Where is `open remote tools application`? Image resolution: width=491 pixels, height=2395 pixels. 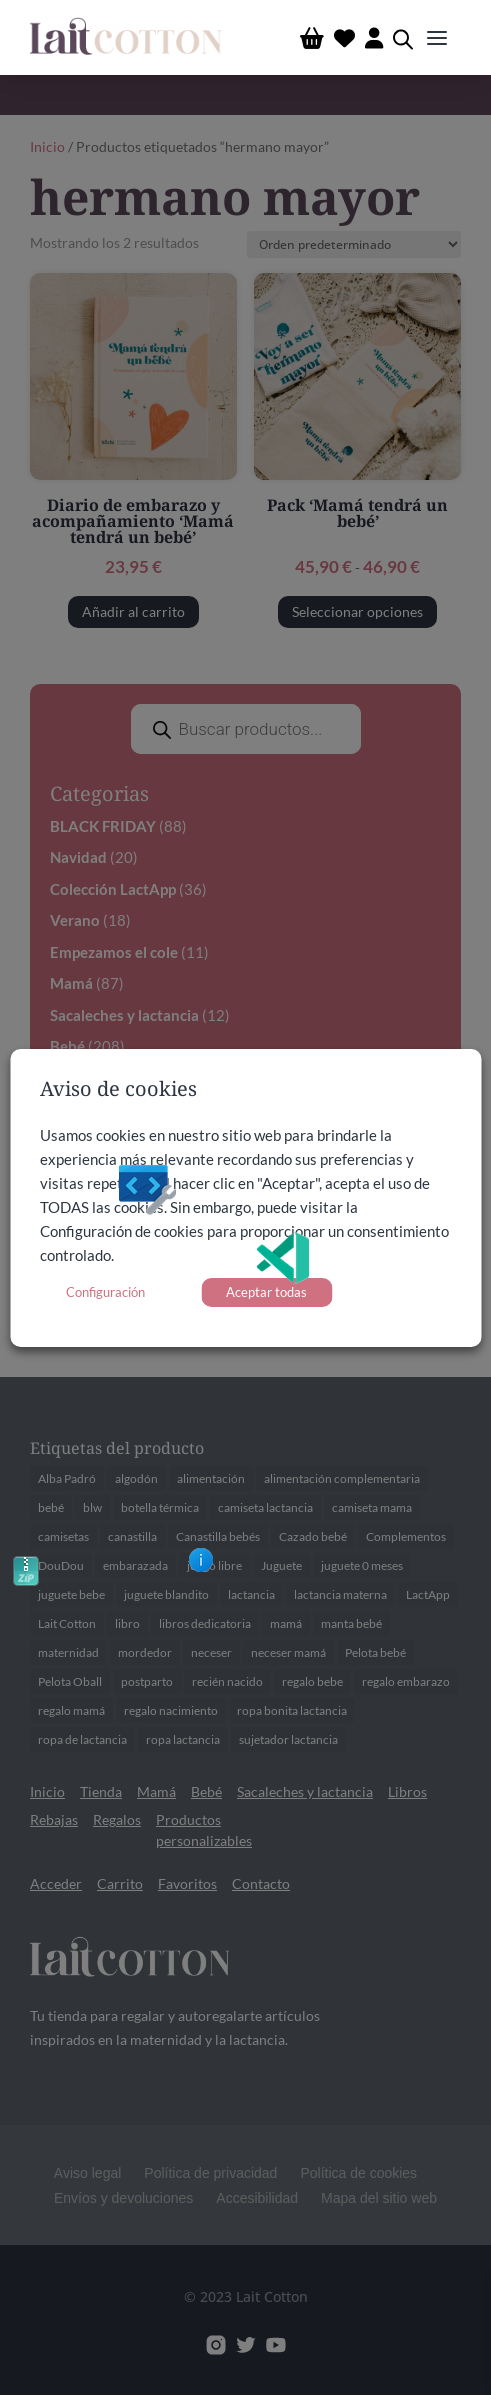 open remote tools application is located at coordinates (147, 1187).